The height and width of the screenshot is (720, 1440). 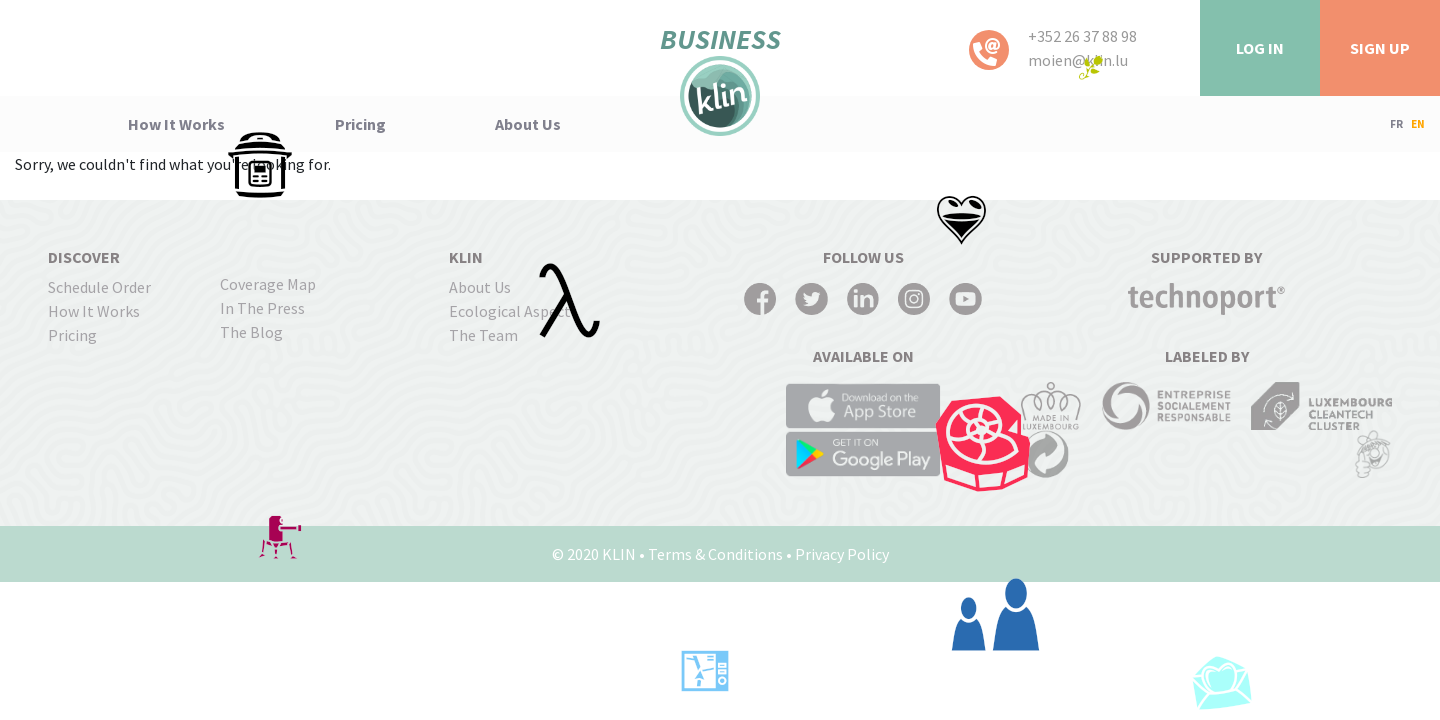 I want to click on deploy a walking turret unit, so click(x=280, y=536).